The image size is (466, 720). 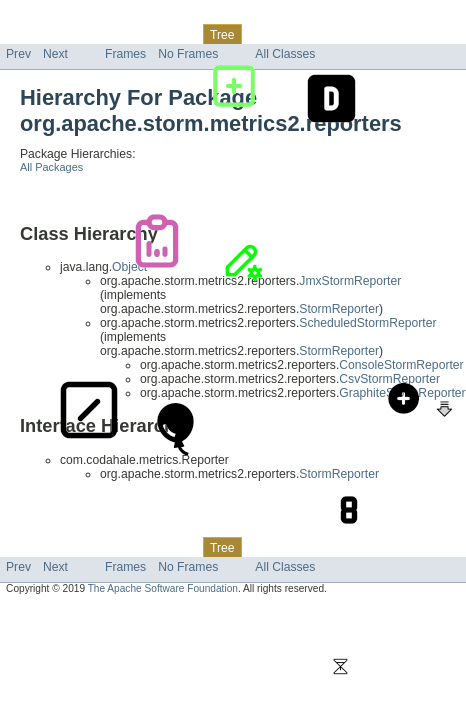 What do you see at coordinates (234, 86) in the screenshot?
I see `add a new item or entry` at bounding box center [234, 86].